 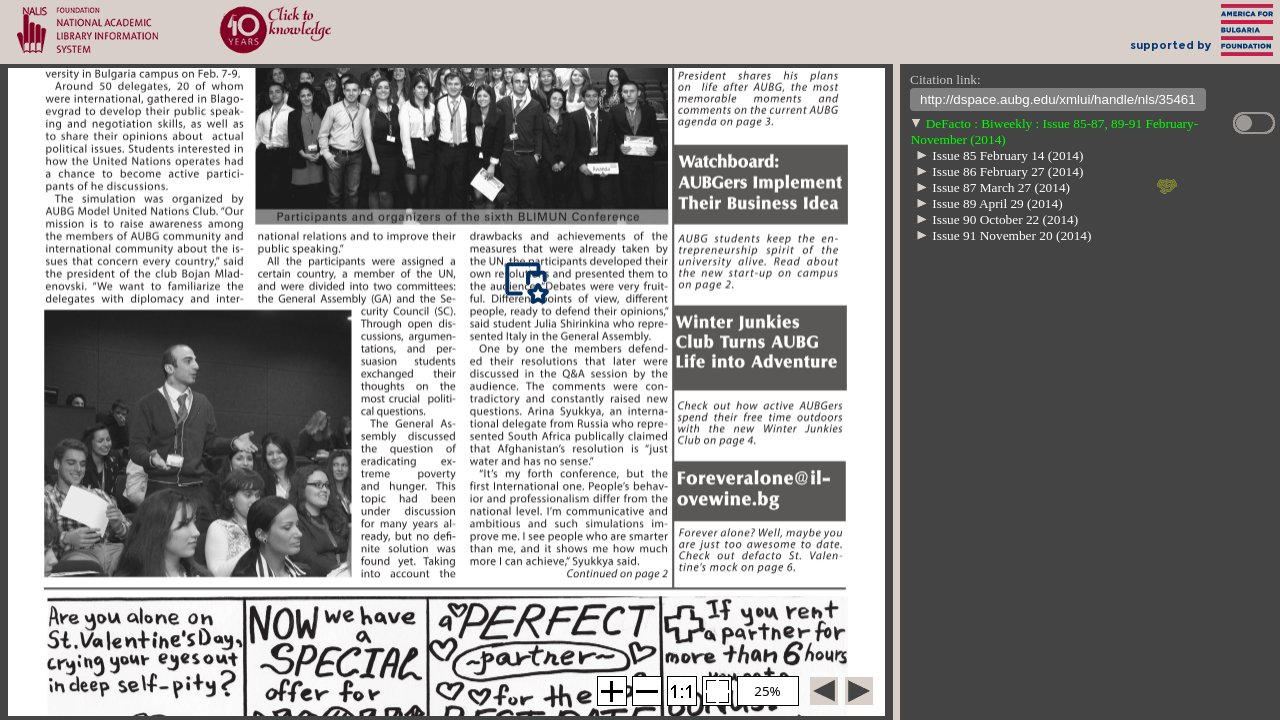 What do you see at coordinates (526, 281) in the screenshot?
I see `favorite or star a connected device` at bounding box center [526, 281].